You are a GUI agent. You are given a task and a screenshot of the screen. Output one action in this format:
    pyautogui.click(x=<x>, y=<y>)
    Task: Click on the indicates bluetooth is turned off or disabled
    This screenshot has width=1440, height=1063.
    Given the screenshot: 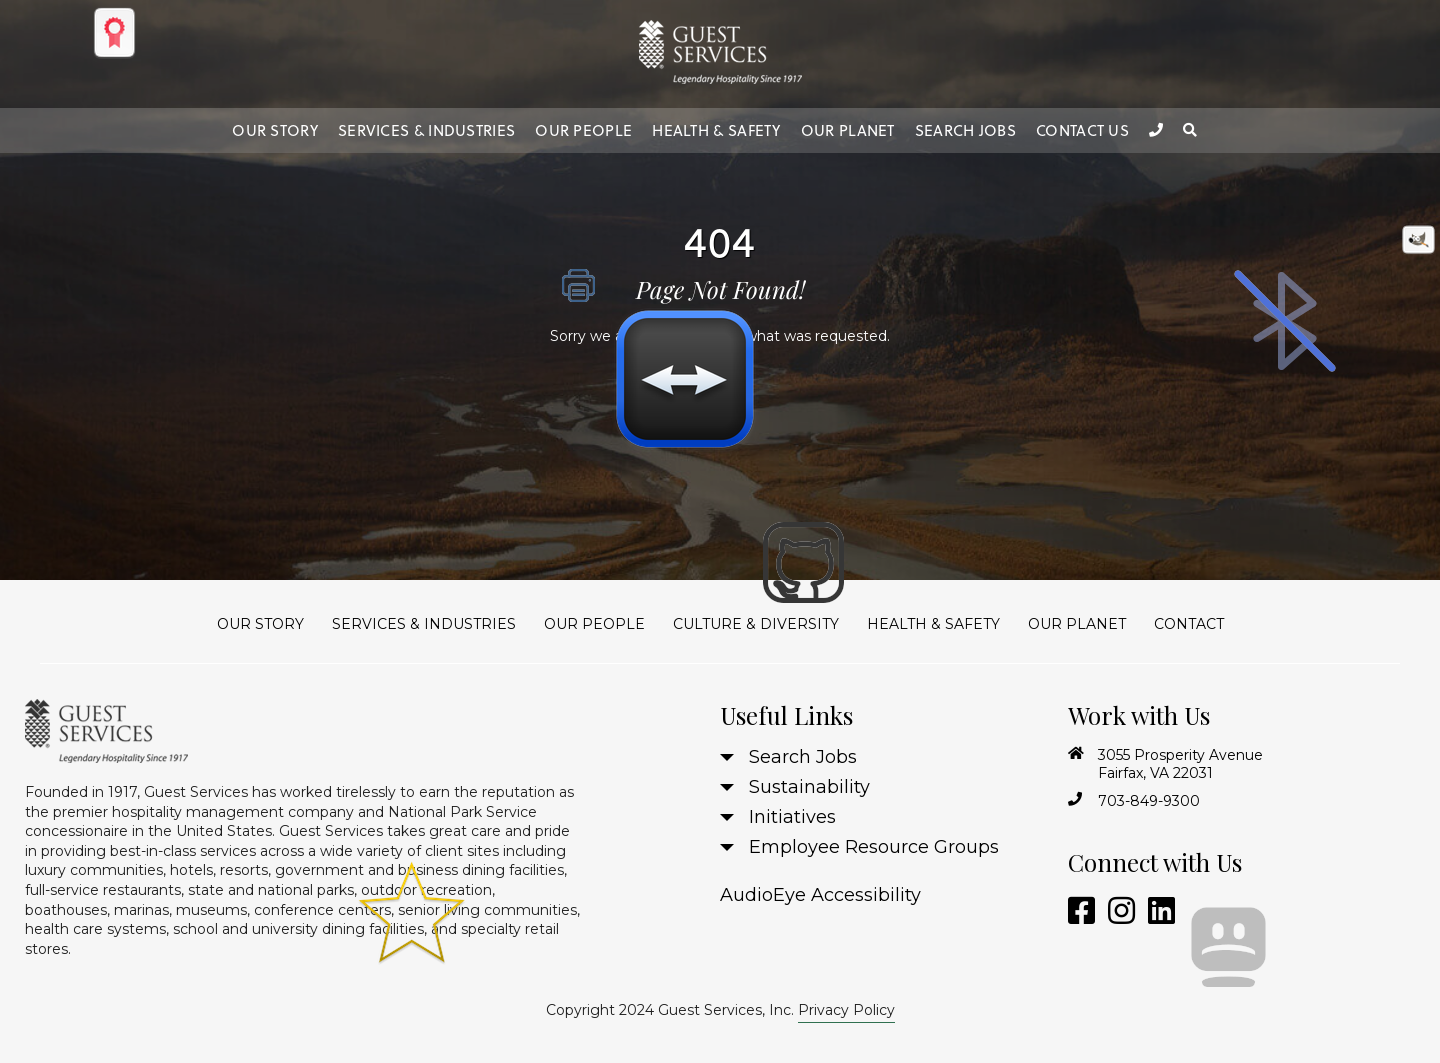 What is the action you would take?
    pyautogui.click(x=1285, y=321)
    